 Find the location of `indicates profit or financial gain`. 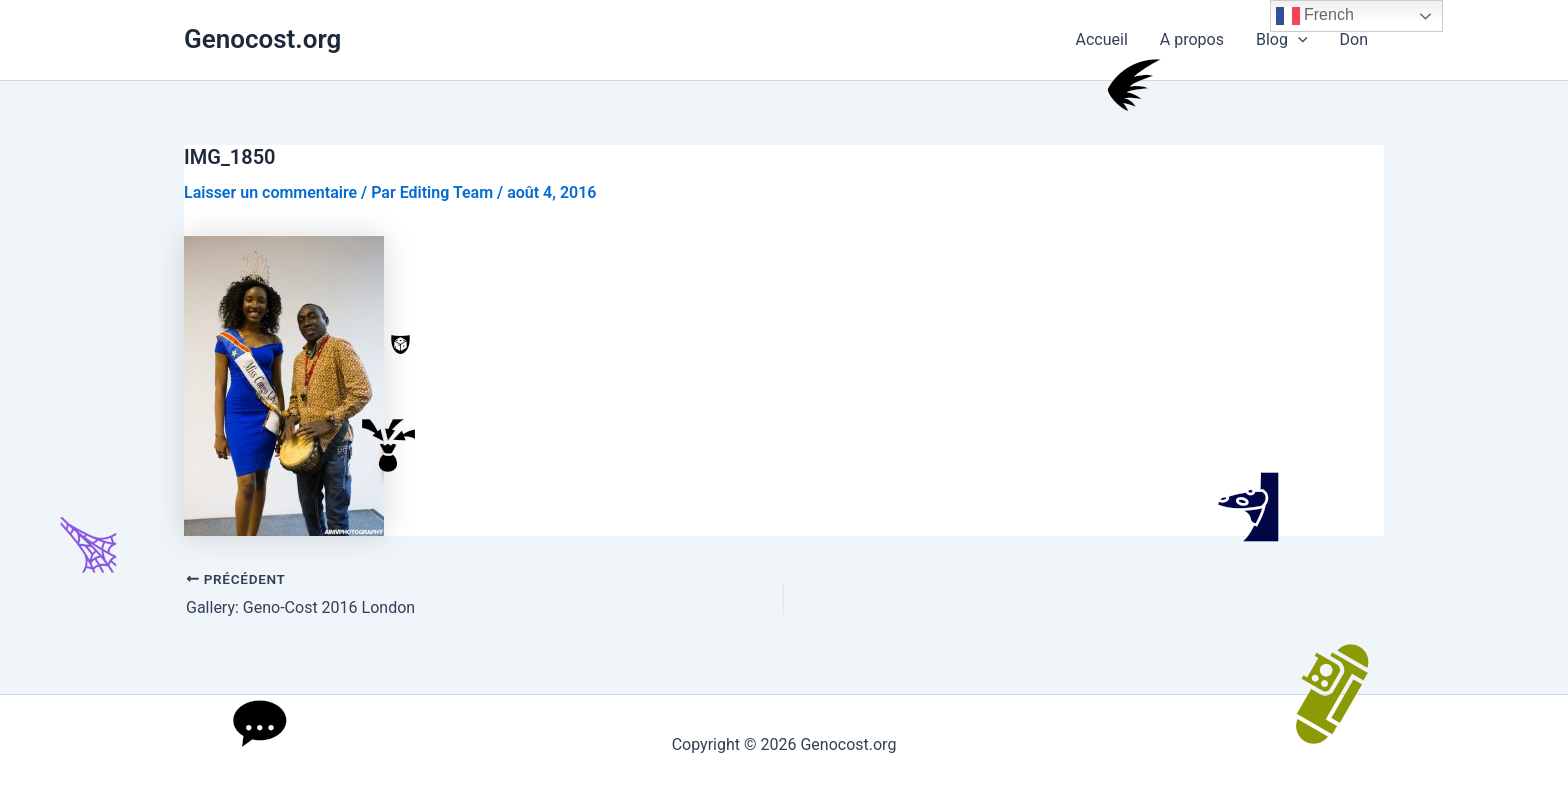

indicates profit or financial gain is located at coordinates (388, 445).